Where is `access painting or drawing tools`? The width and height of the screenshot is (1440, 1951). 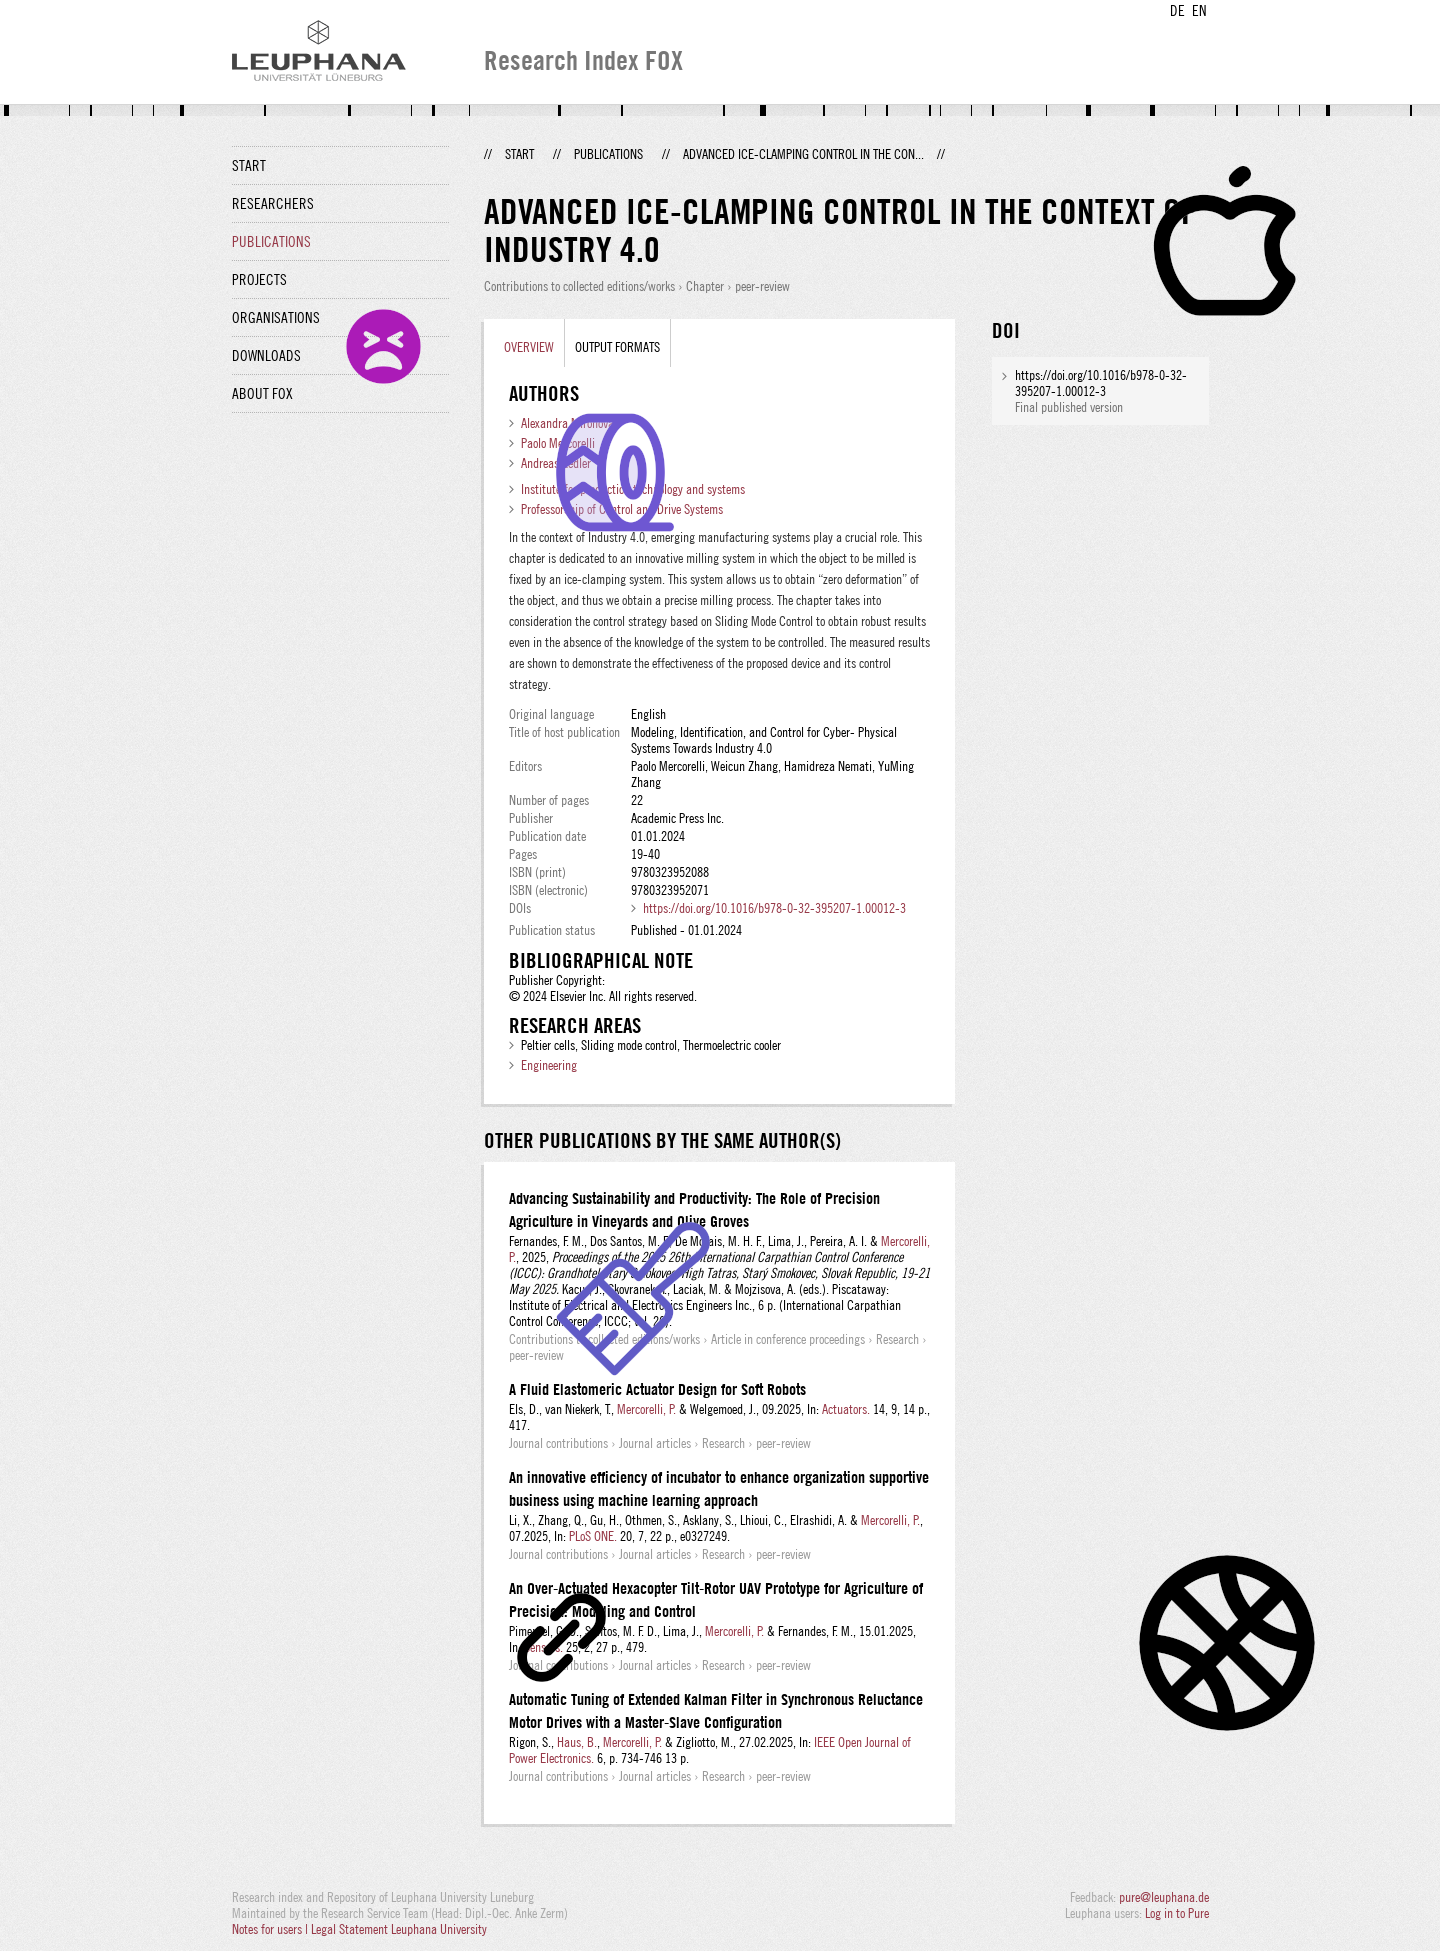 access painting or drawing tools is located at coordinates (636, 1296).